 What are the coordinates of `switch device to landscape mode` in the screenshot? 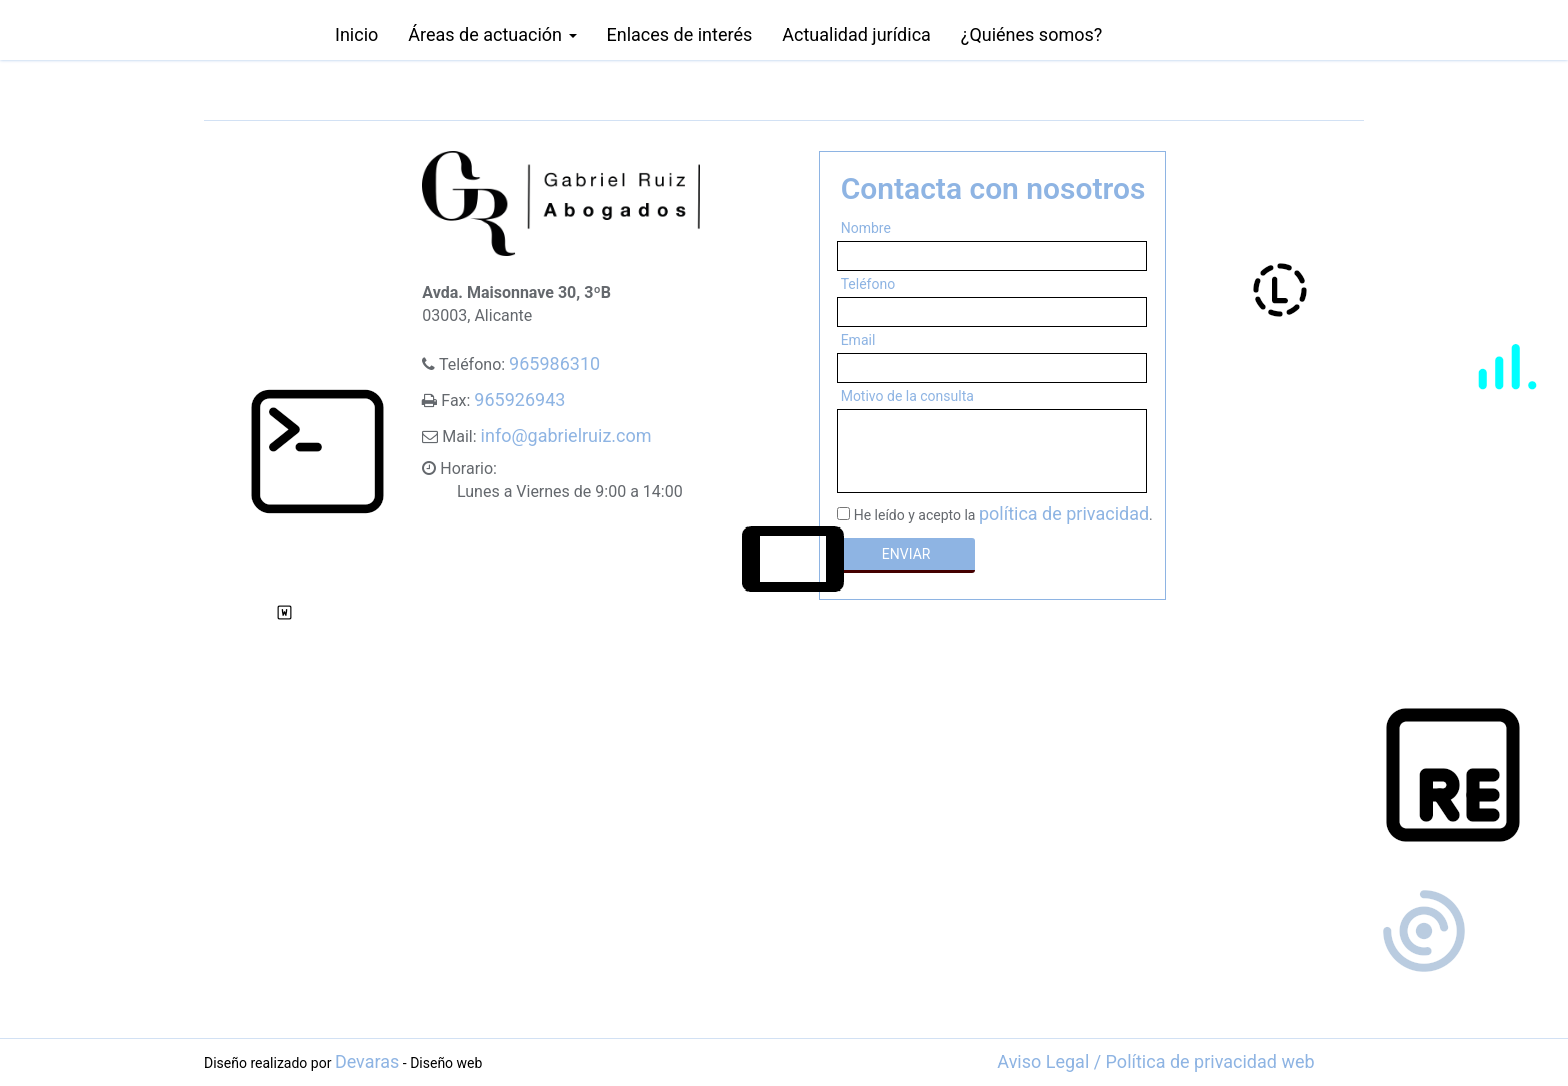 It's located at (793, 559).